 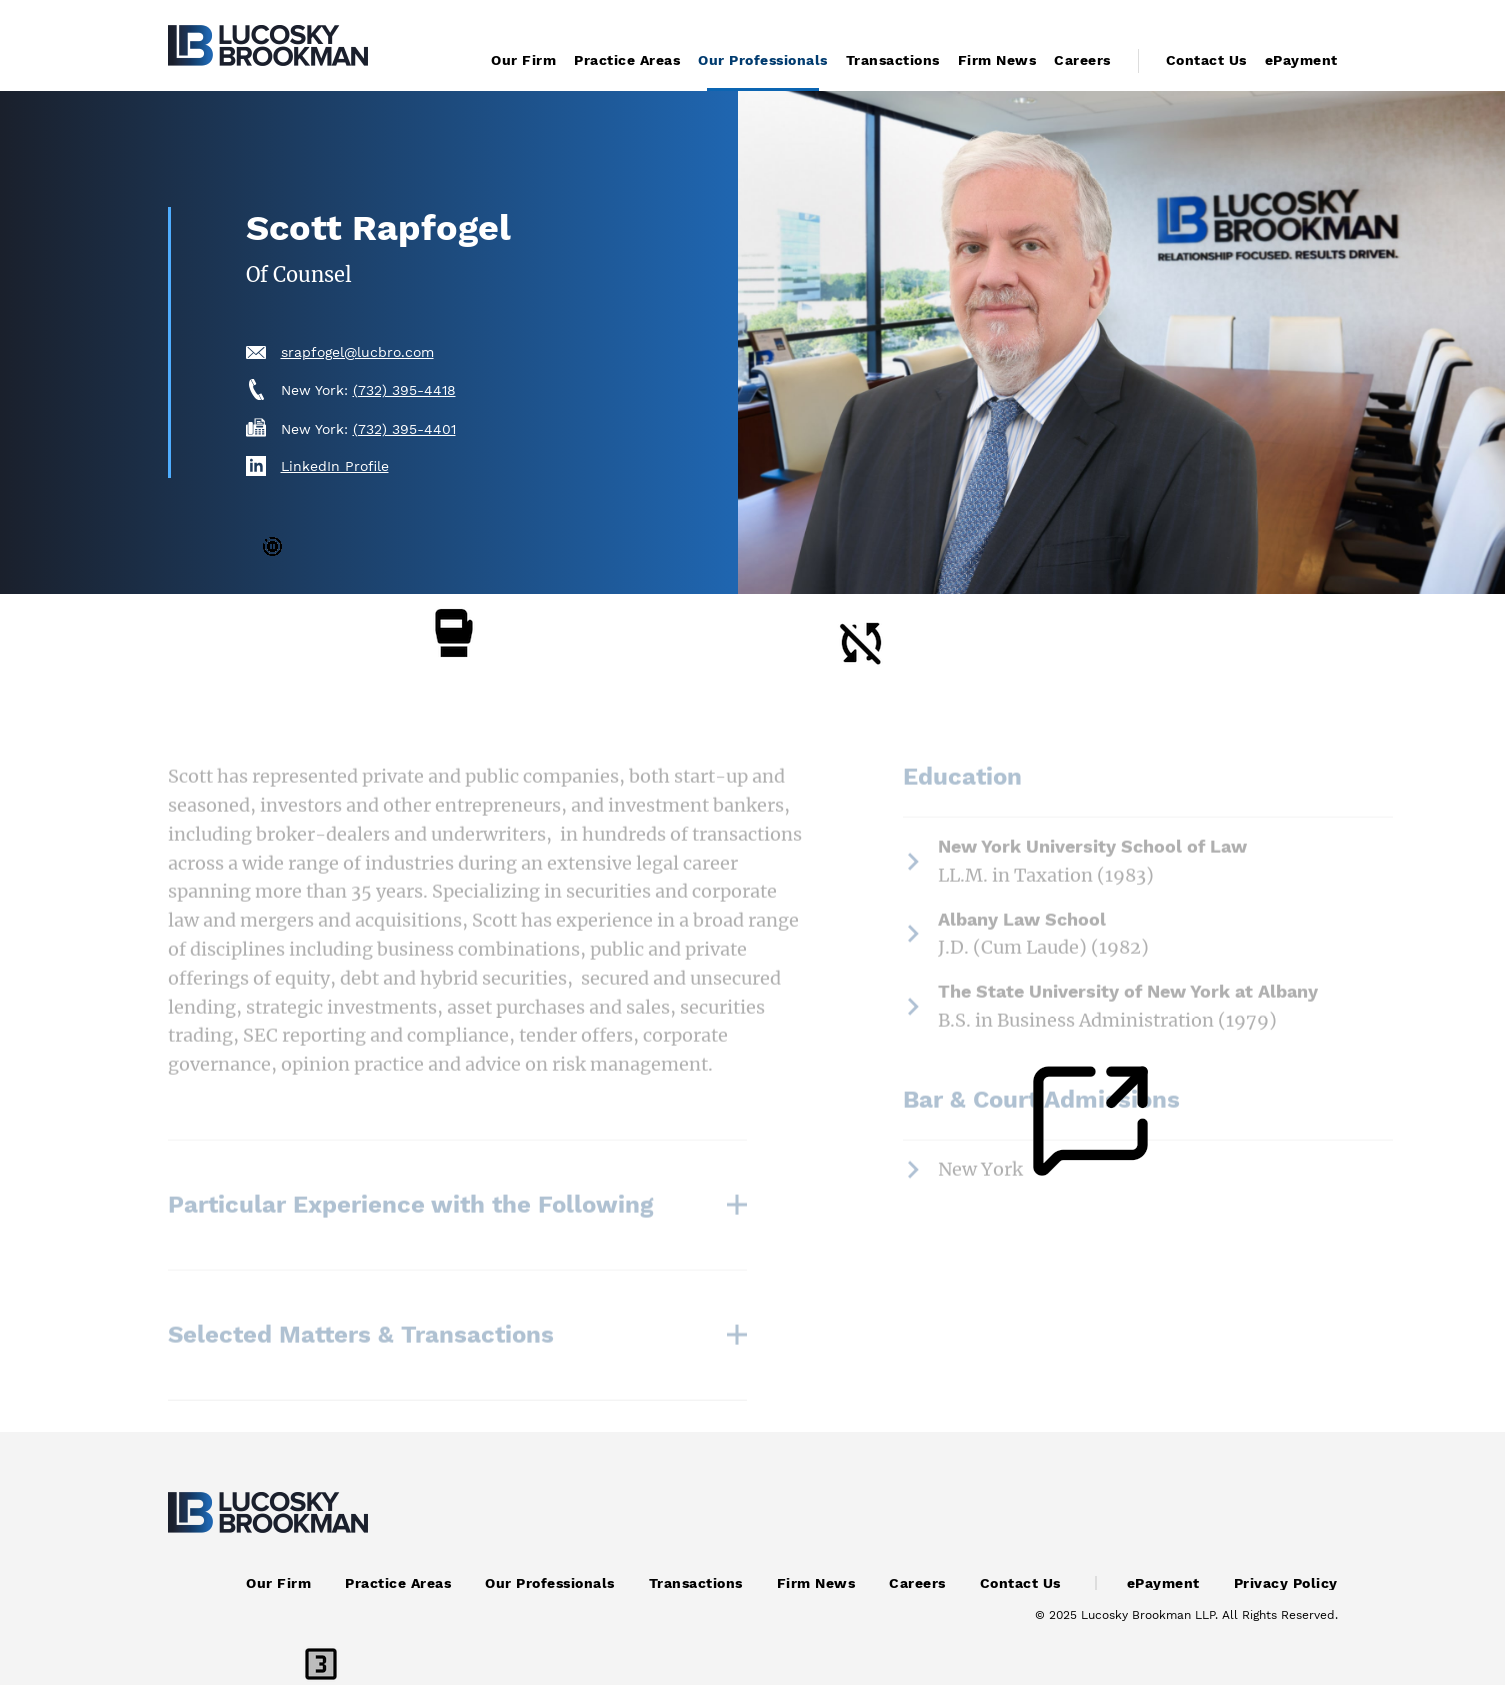 I want to click on access MMA or boxing-related content, so click(x=454, y=633).